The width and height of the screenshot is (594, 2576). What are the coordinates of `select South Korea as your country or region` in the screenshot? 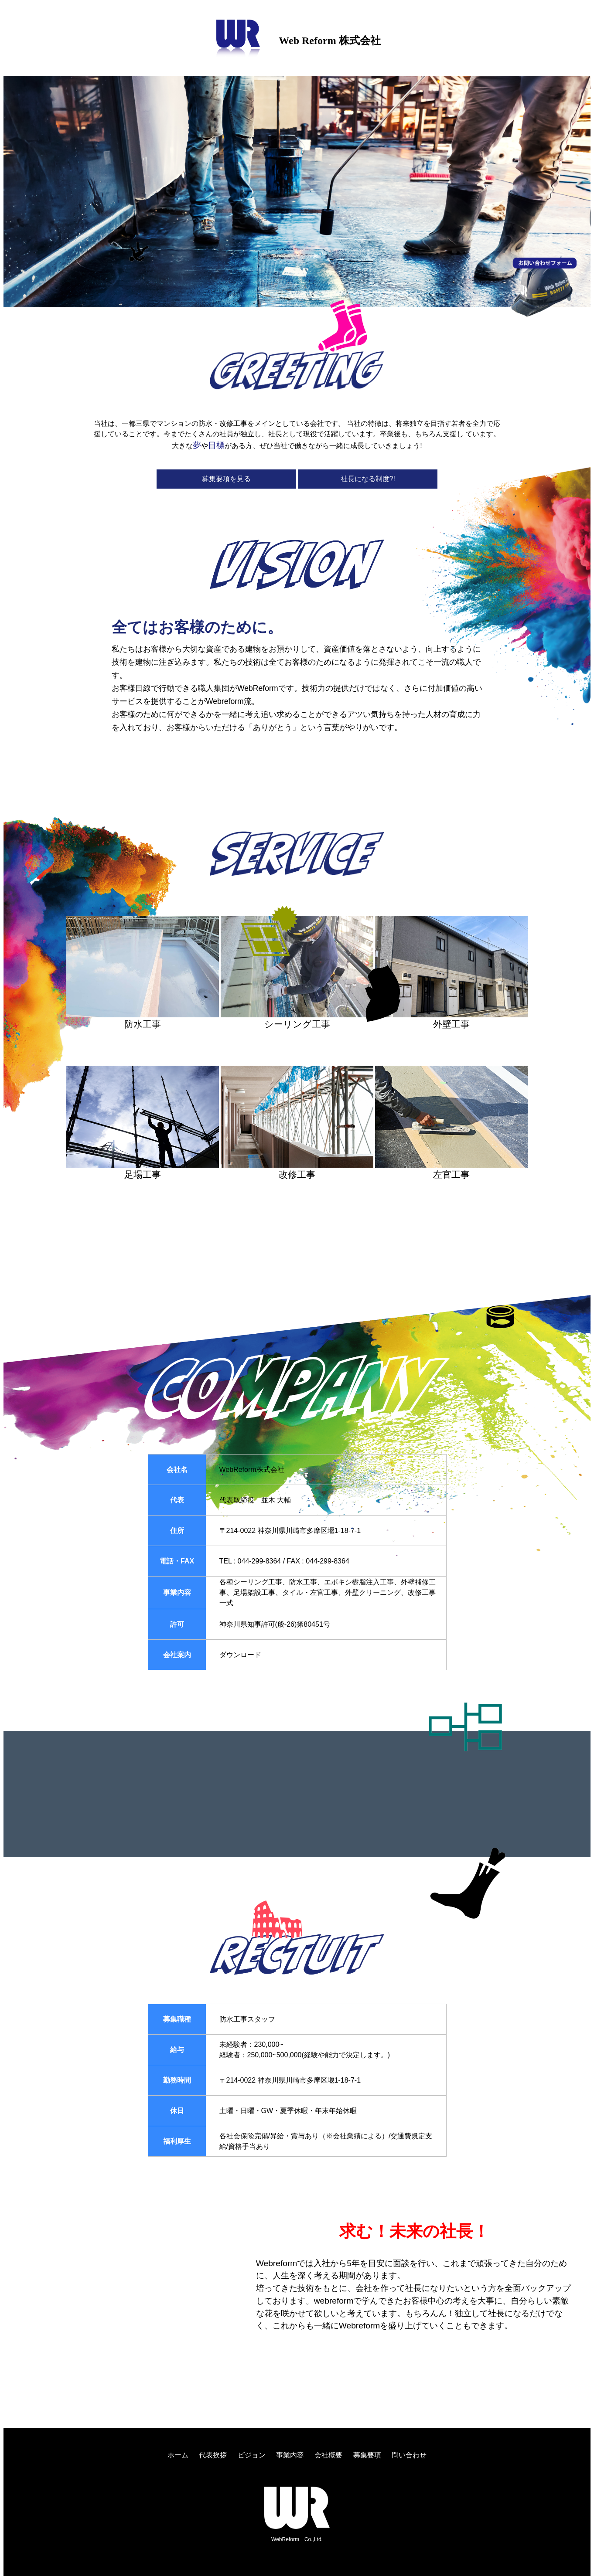 It's located at (382, 995).